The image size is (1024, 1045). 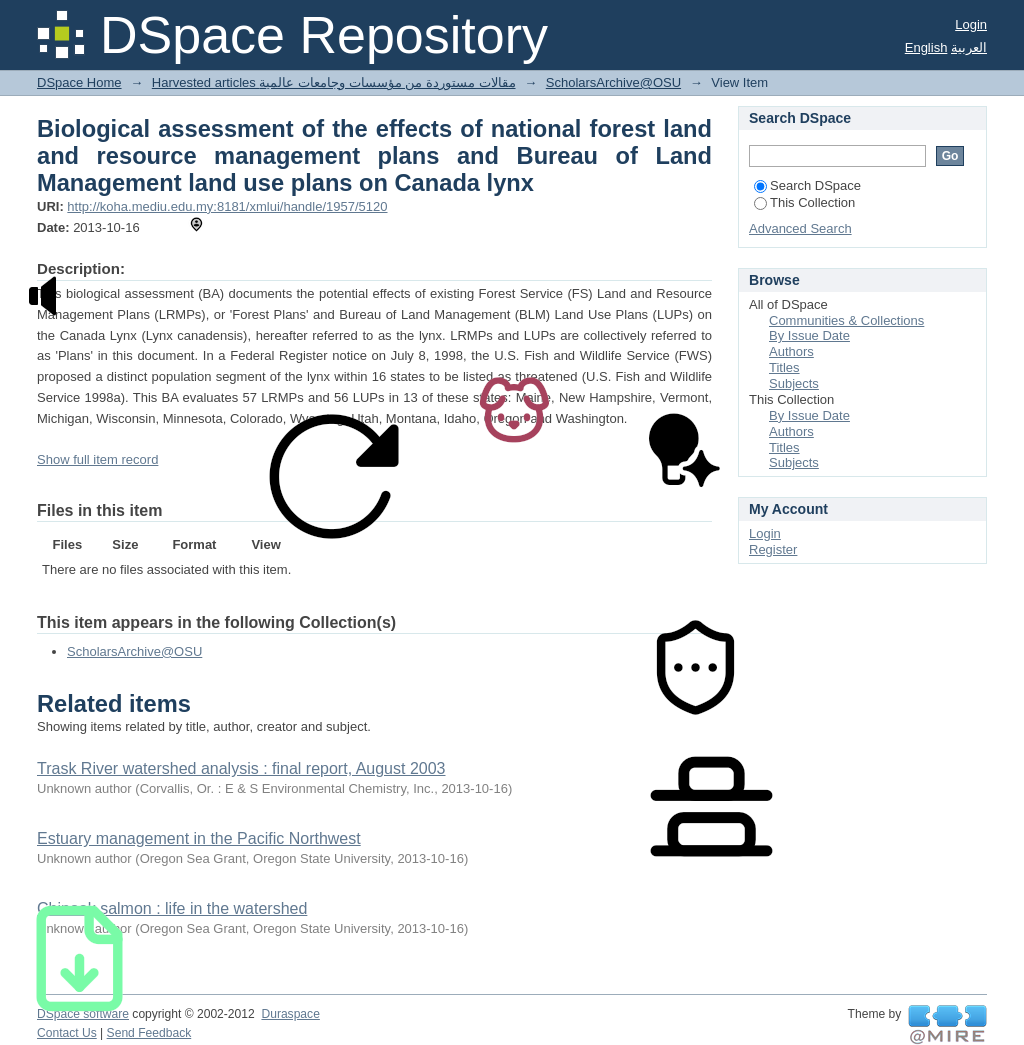 I want to click on download file, so click(x=79, y=958).